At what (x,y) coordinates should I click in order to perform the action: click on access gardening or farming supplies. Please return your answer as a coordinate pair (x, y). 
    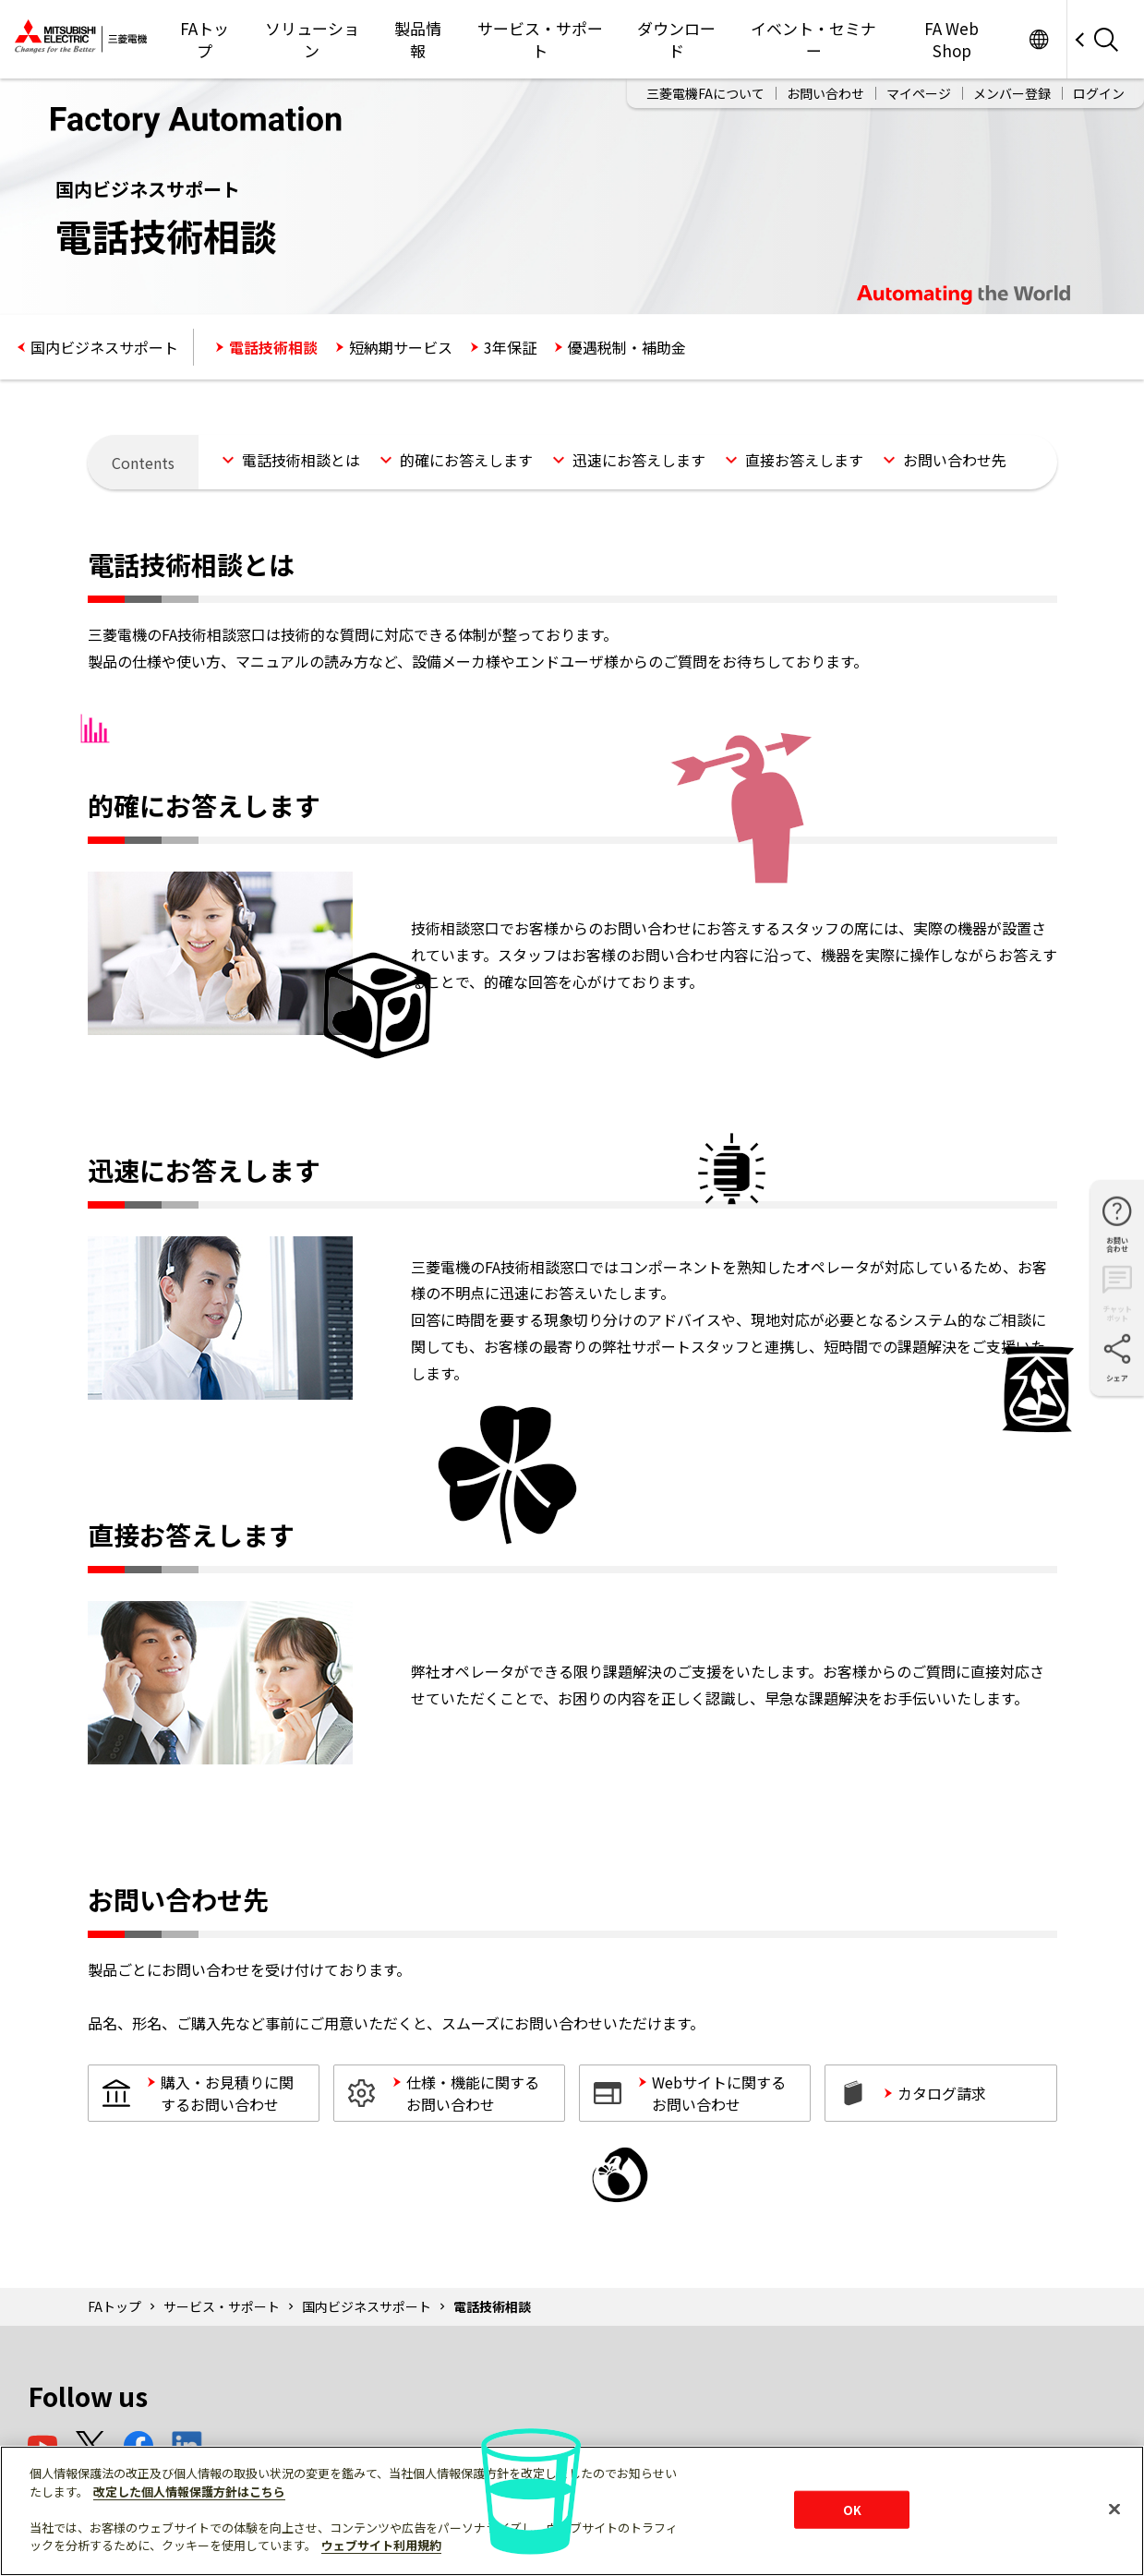
    Looking at the image, I should click on (1037, 1389).